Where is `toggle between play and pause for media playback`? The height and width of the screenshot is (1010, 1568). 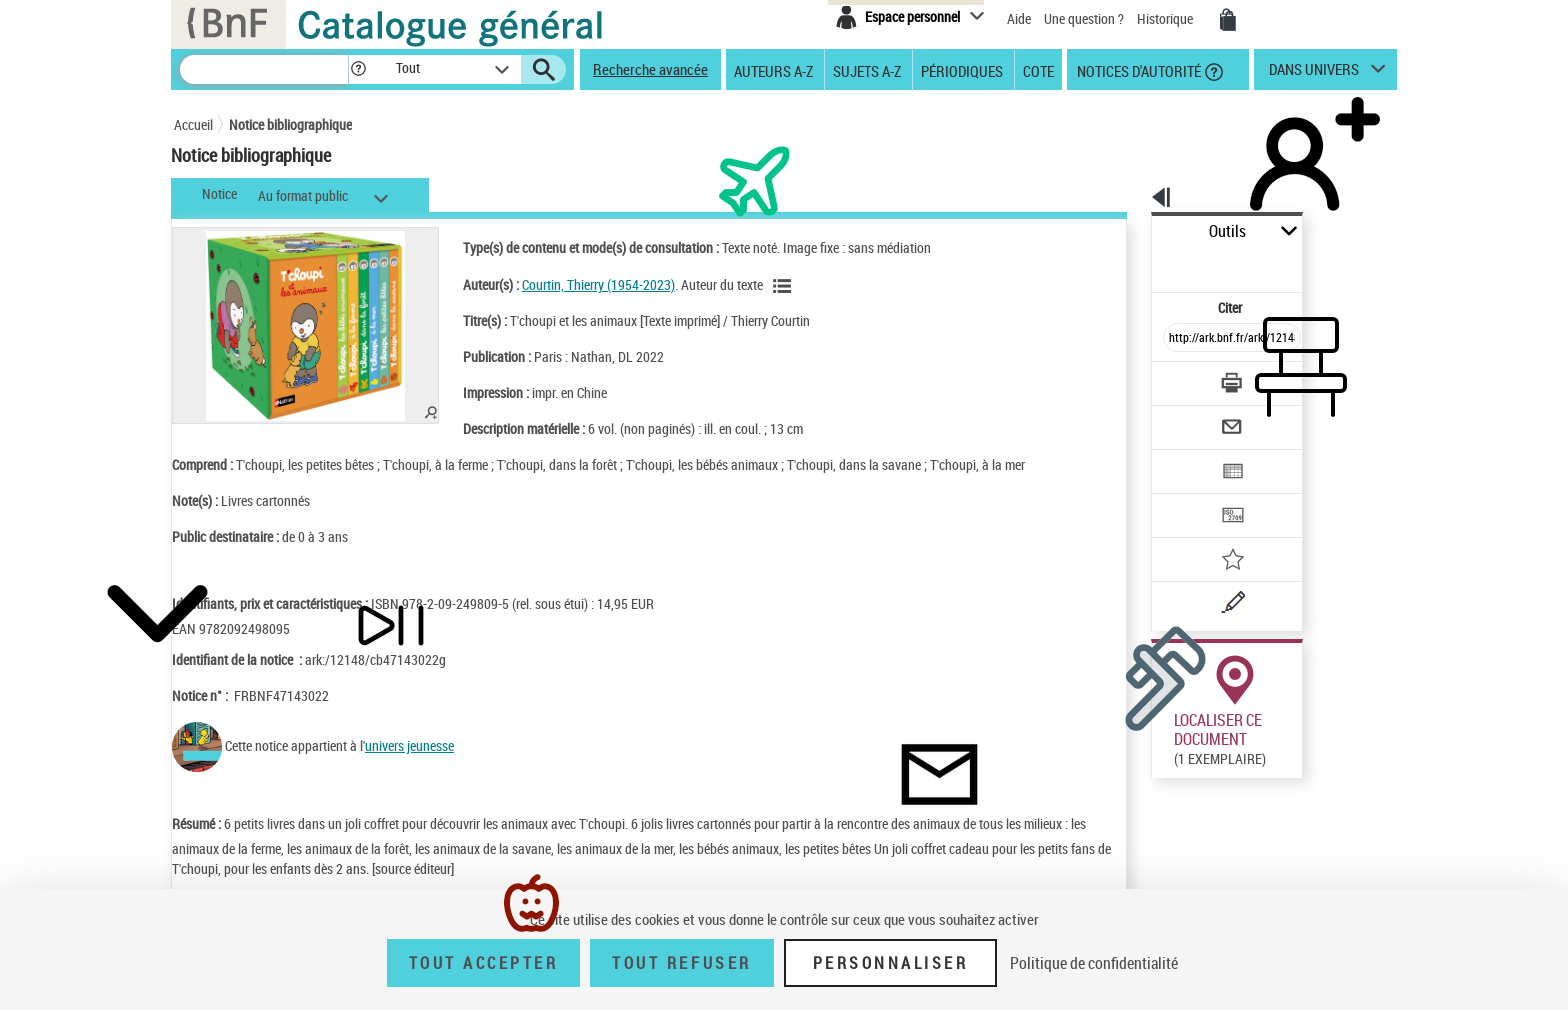 toggle between play and pause for media playback is located at coordinates (391, 623).